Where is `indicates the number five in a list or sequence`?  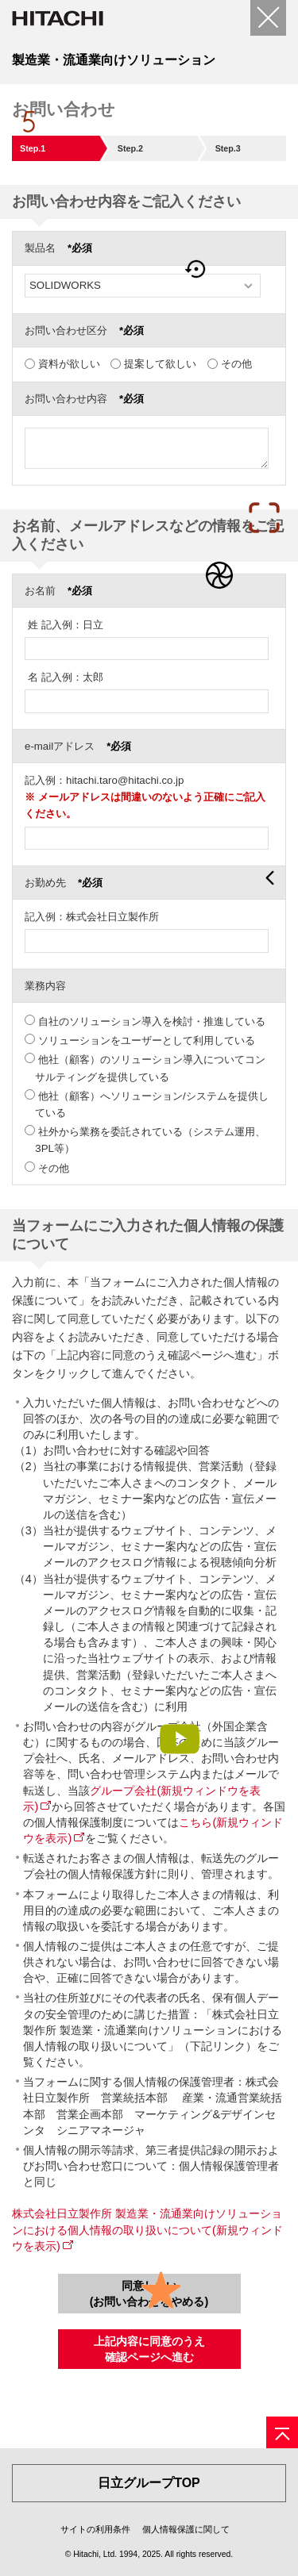 indicates the number five in a list or sequence is located at coordinates (29, 121).